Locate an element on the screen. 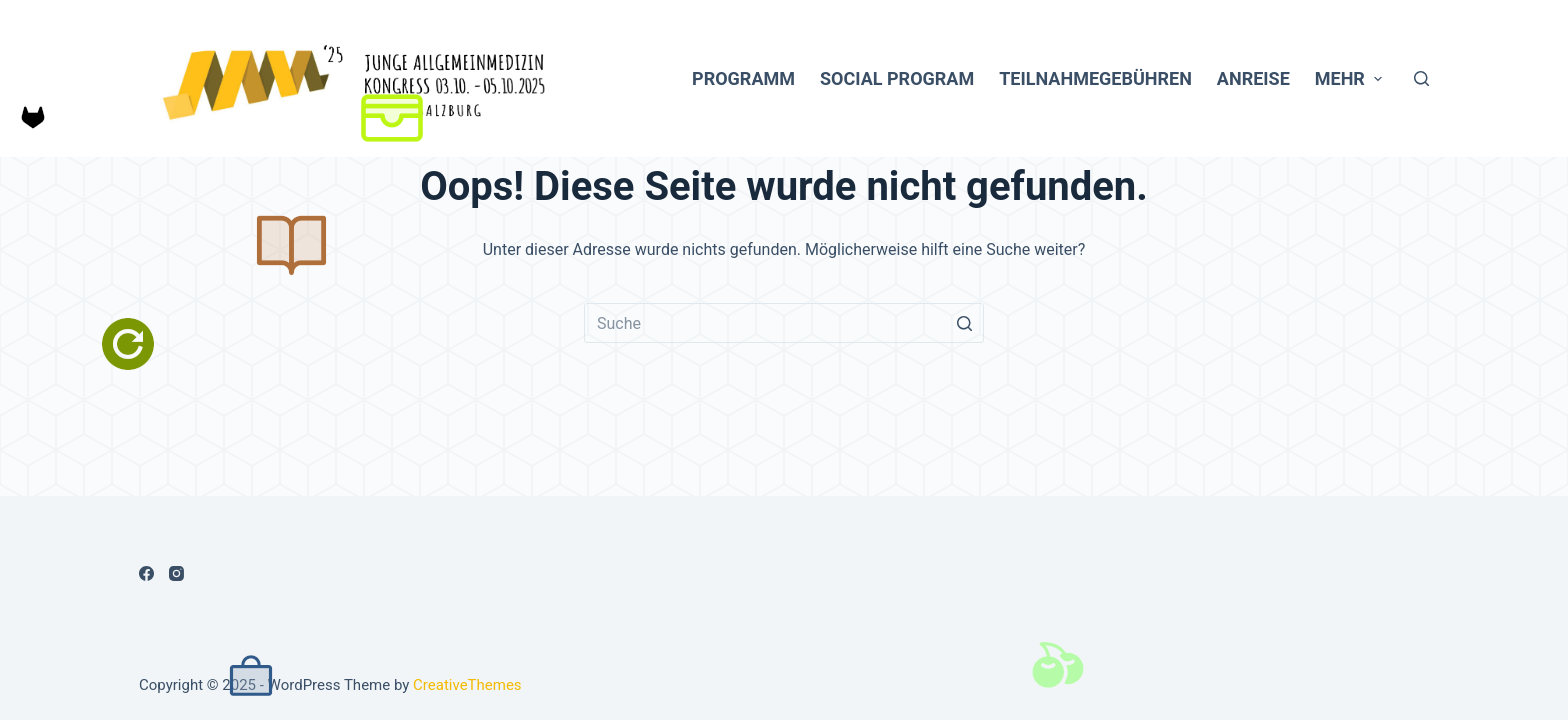 This screenshot has width=1568, height=720. indicates fruit or food category is located at coordinates (1057, 665).